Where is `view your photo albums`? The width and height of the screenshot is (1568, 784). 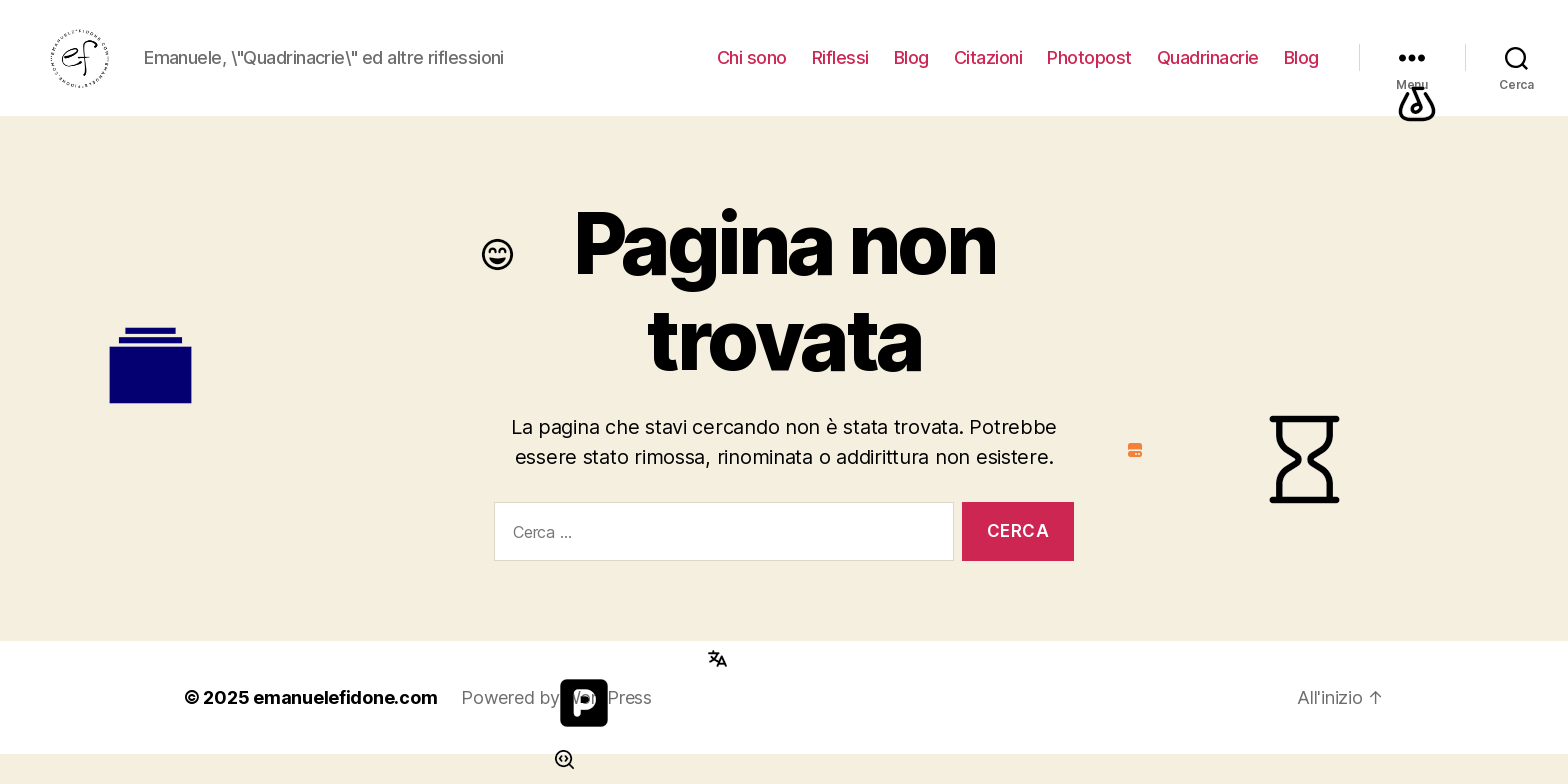
view your photo albums is located at coordinates (150, 365).